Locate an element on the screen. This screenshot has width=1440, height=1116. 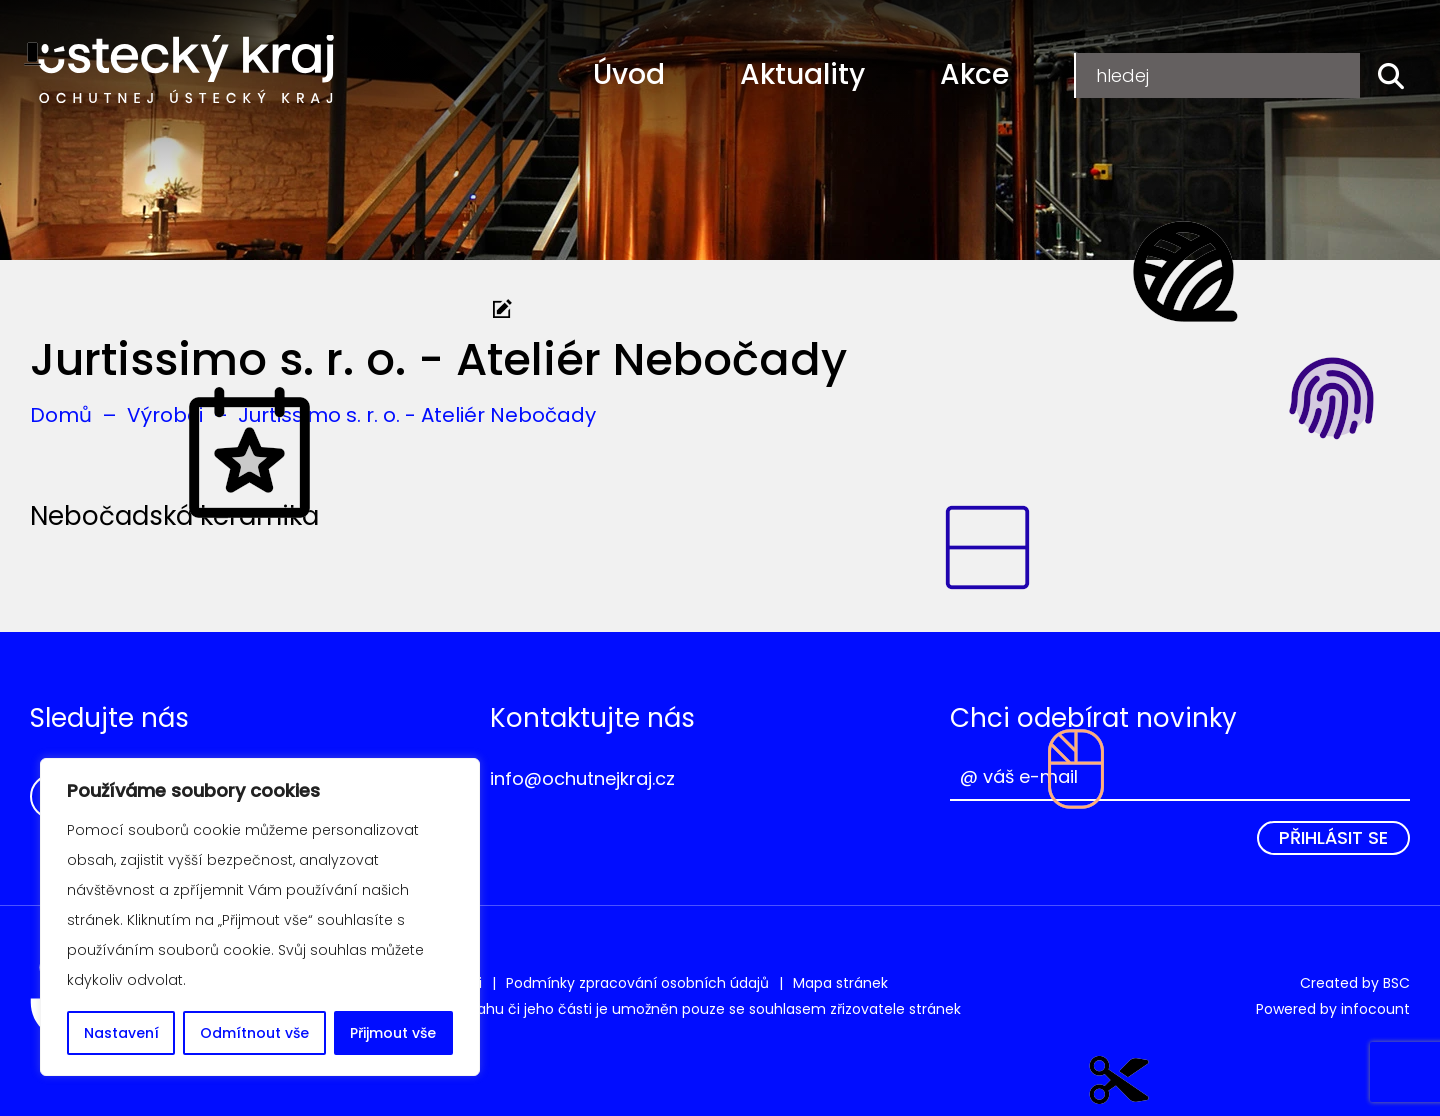
access knitting or crochet patterns is located at coordinates (1183, 271).